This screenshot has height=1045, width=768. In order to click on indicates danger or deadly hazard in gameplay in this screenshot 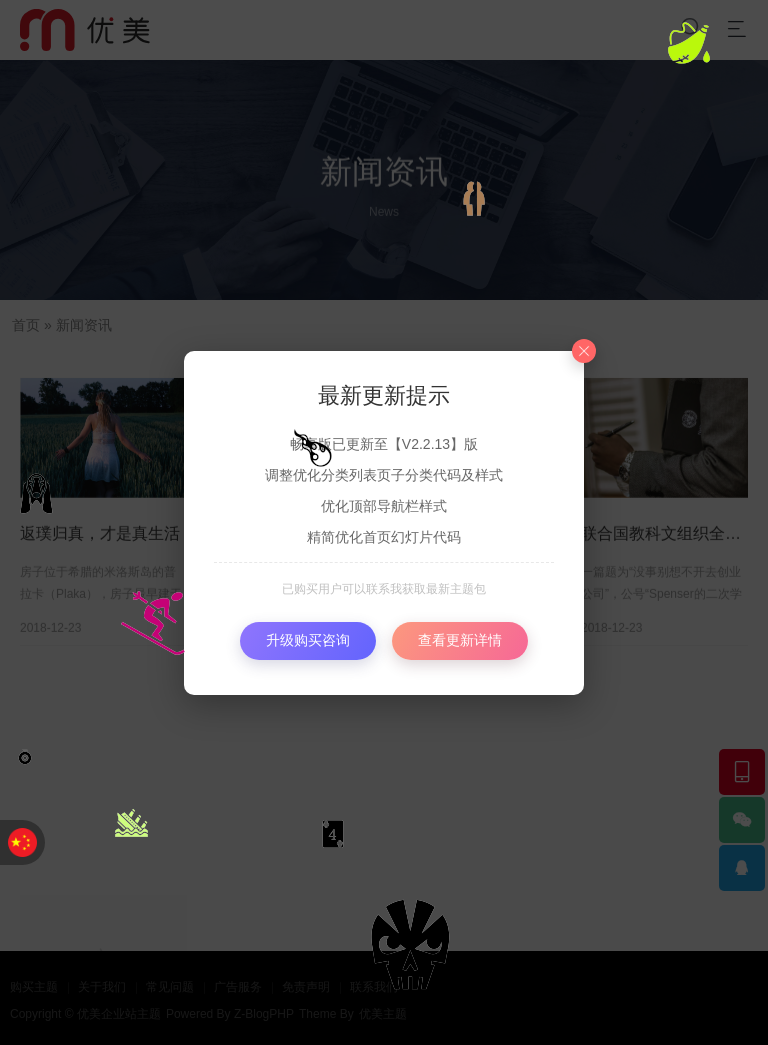, I will do `click(410, 943)`.